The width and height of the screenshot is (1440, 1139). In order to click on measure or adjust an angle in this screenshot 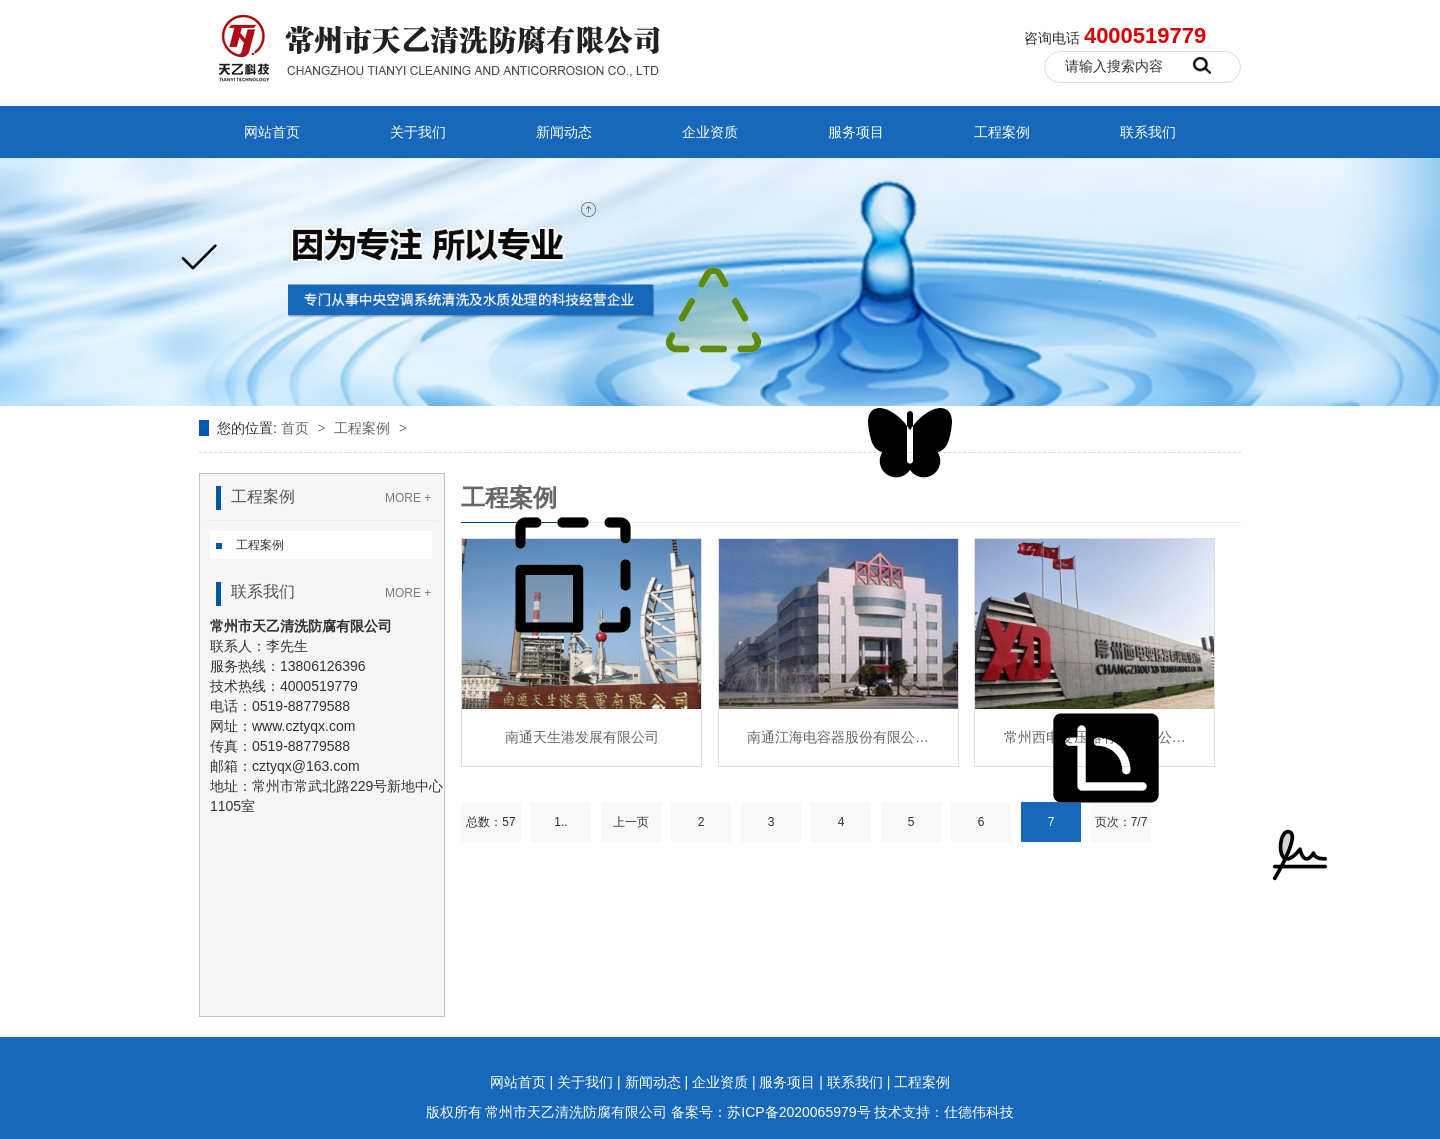, I will do `click(1106, 758)`.